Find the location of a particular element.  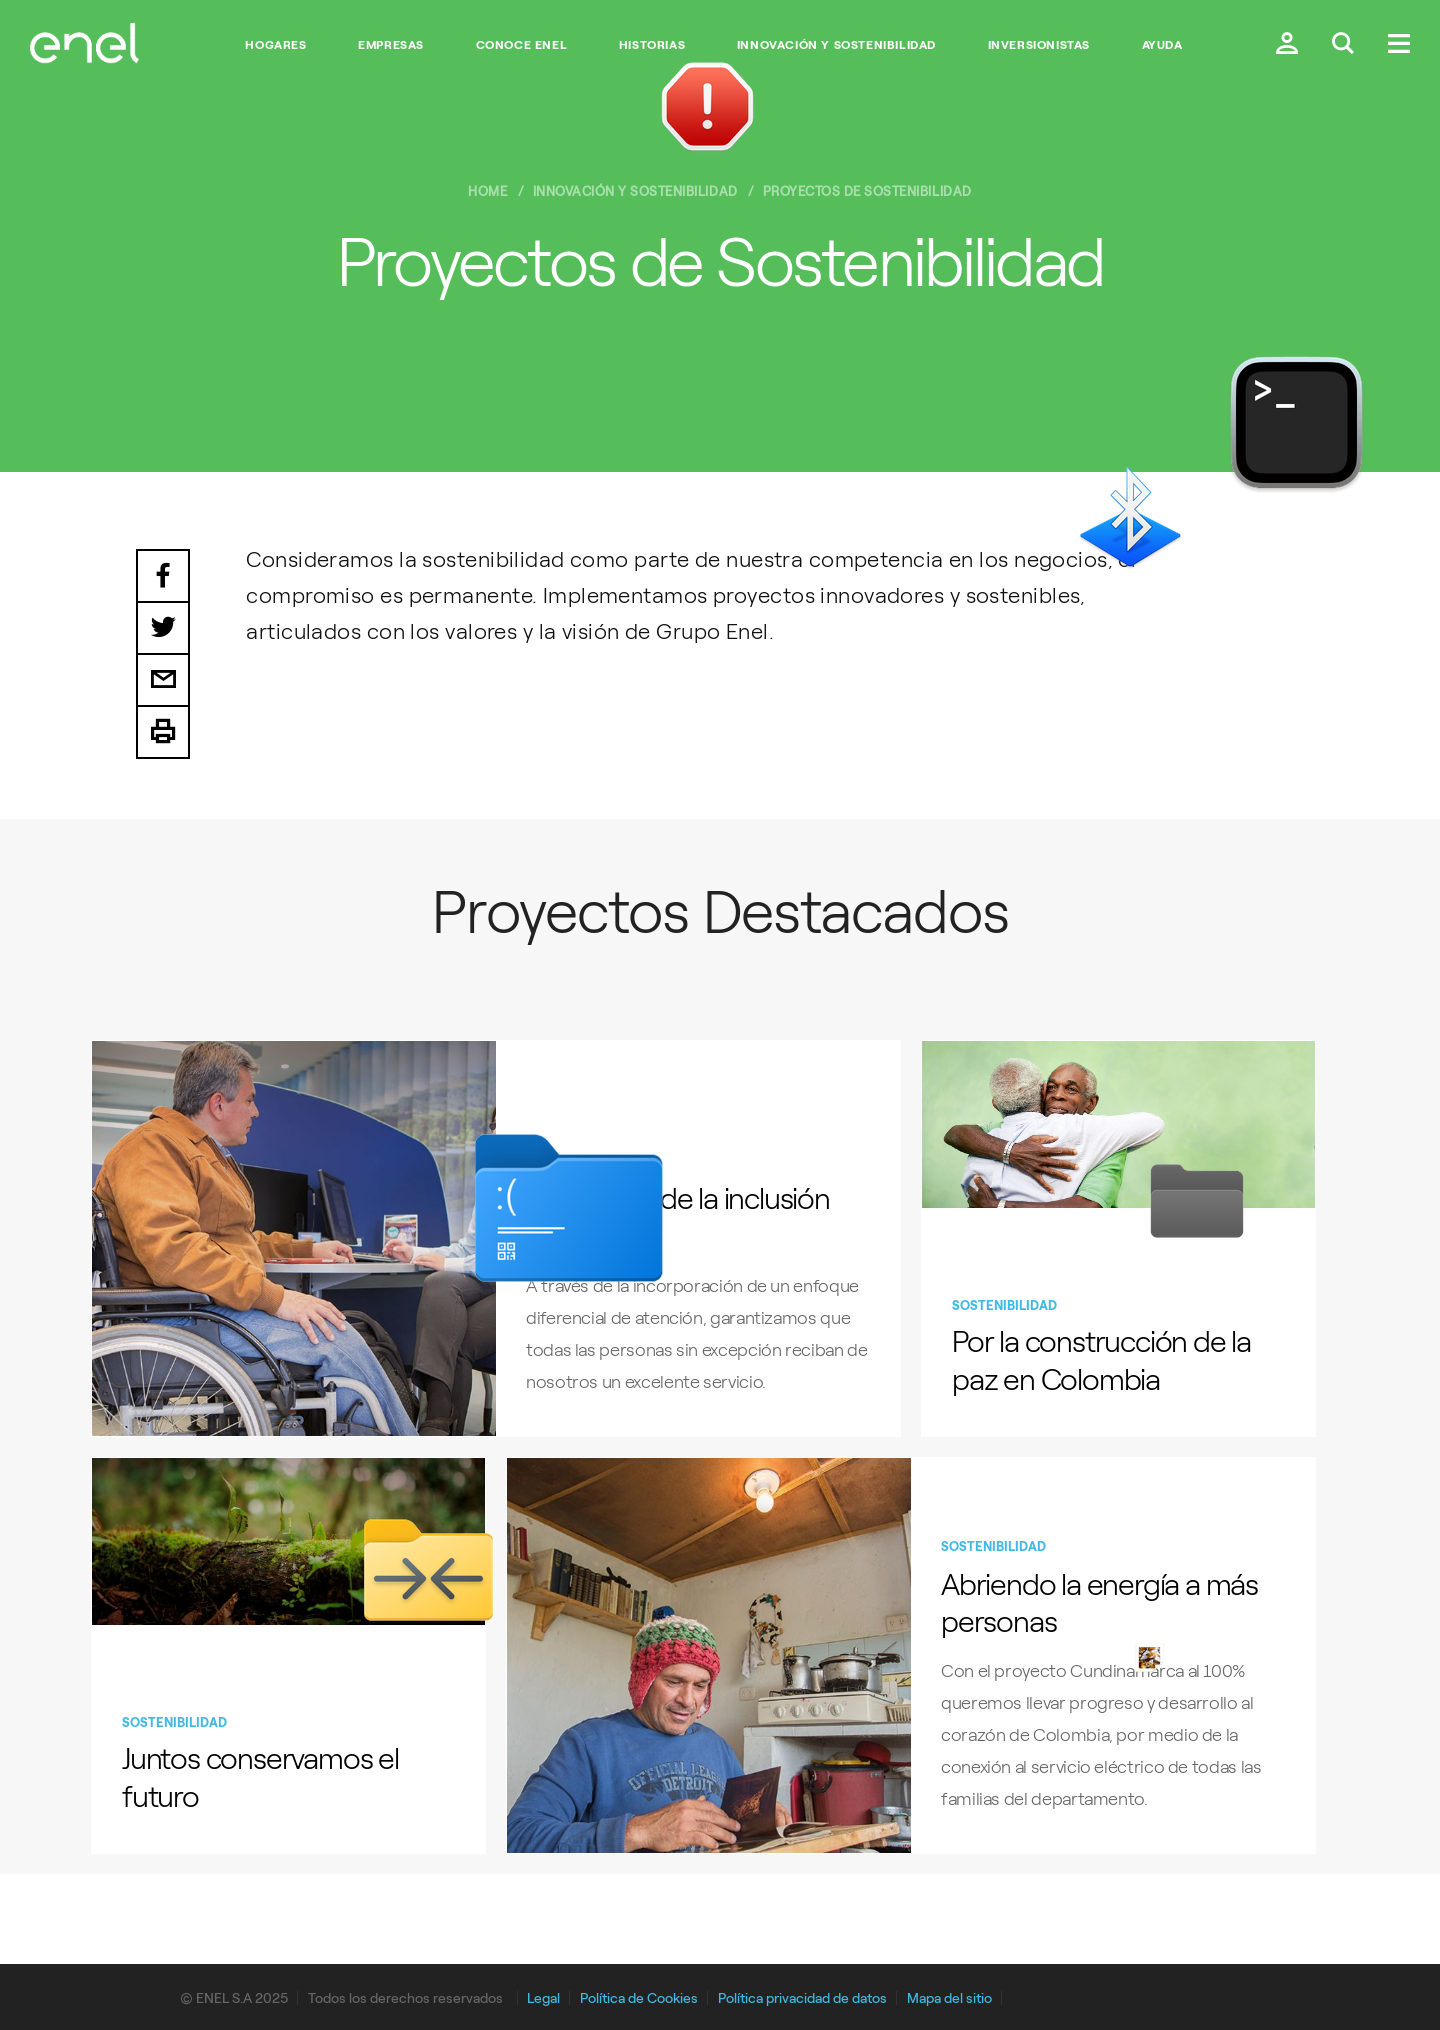

open folder containing files or documents is located at coordinates (1197, 1201).